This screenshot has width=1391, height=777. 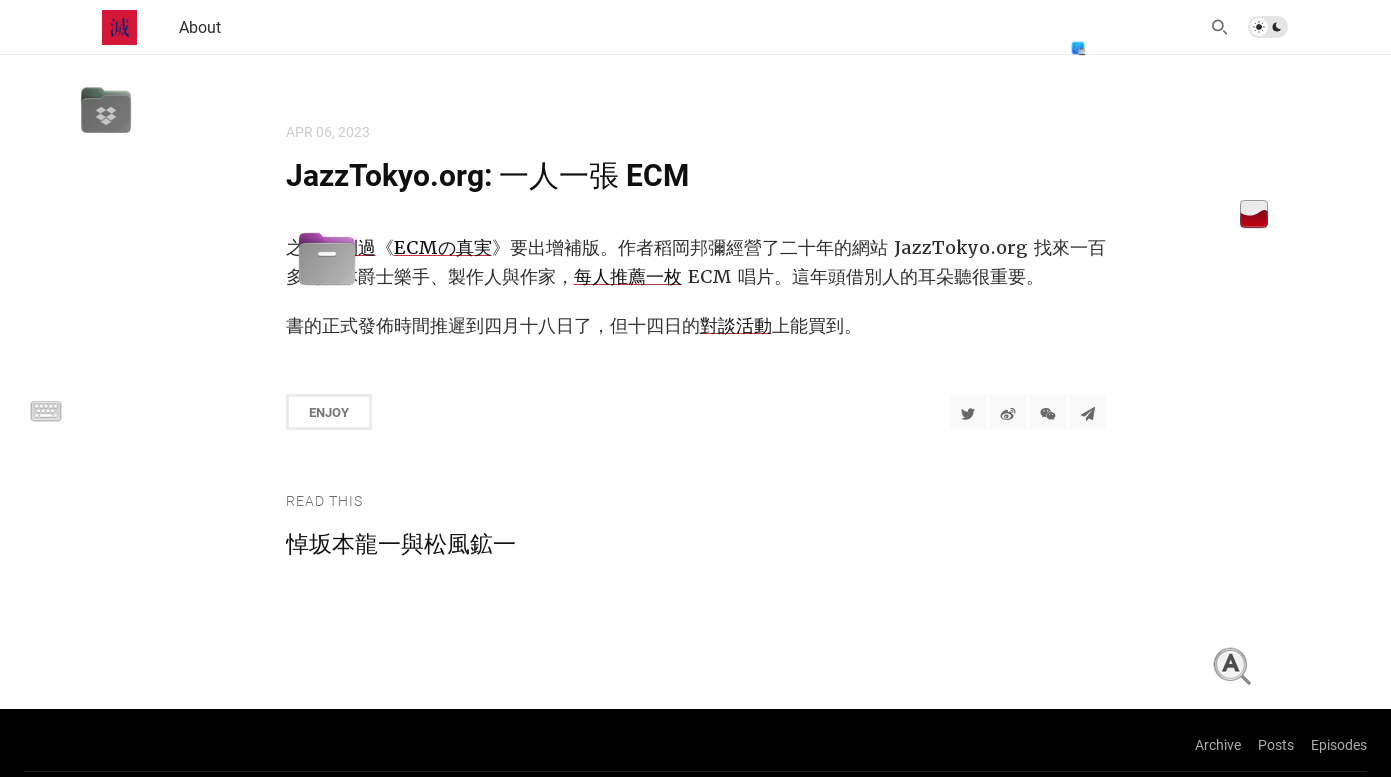 I want to click on open wine application for running windows programs, so click(x=1254, y=214).